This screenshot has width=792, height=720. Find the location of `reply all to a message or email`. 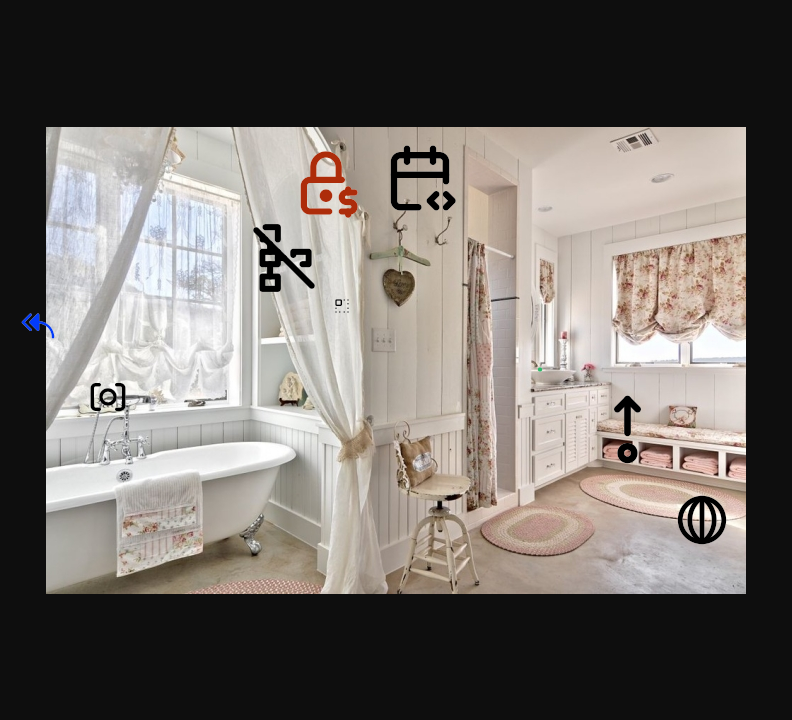

reply all to a message or email is located at coordinates (38, 326).